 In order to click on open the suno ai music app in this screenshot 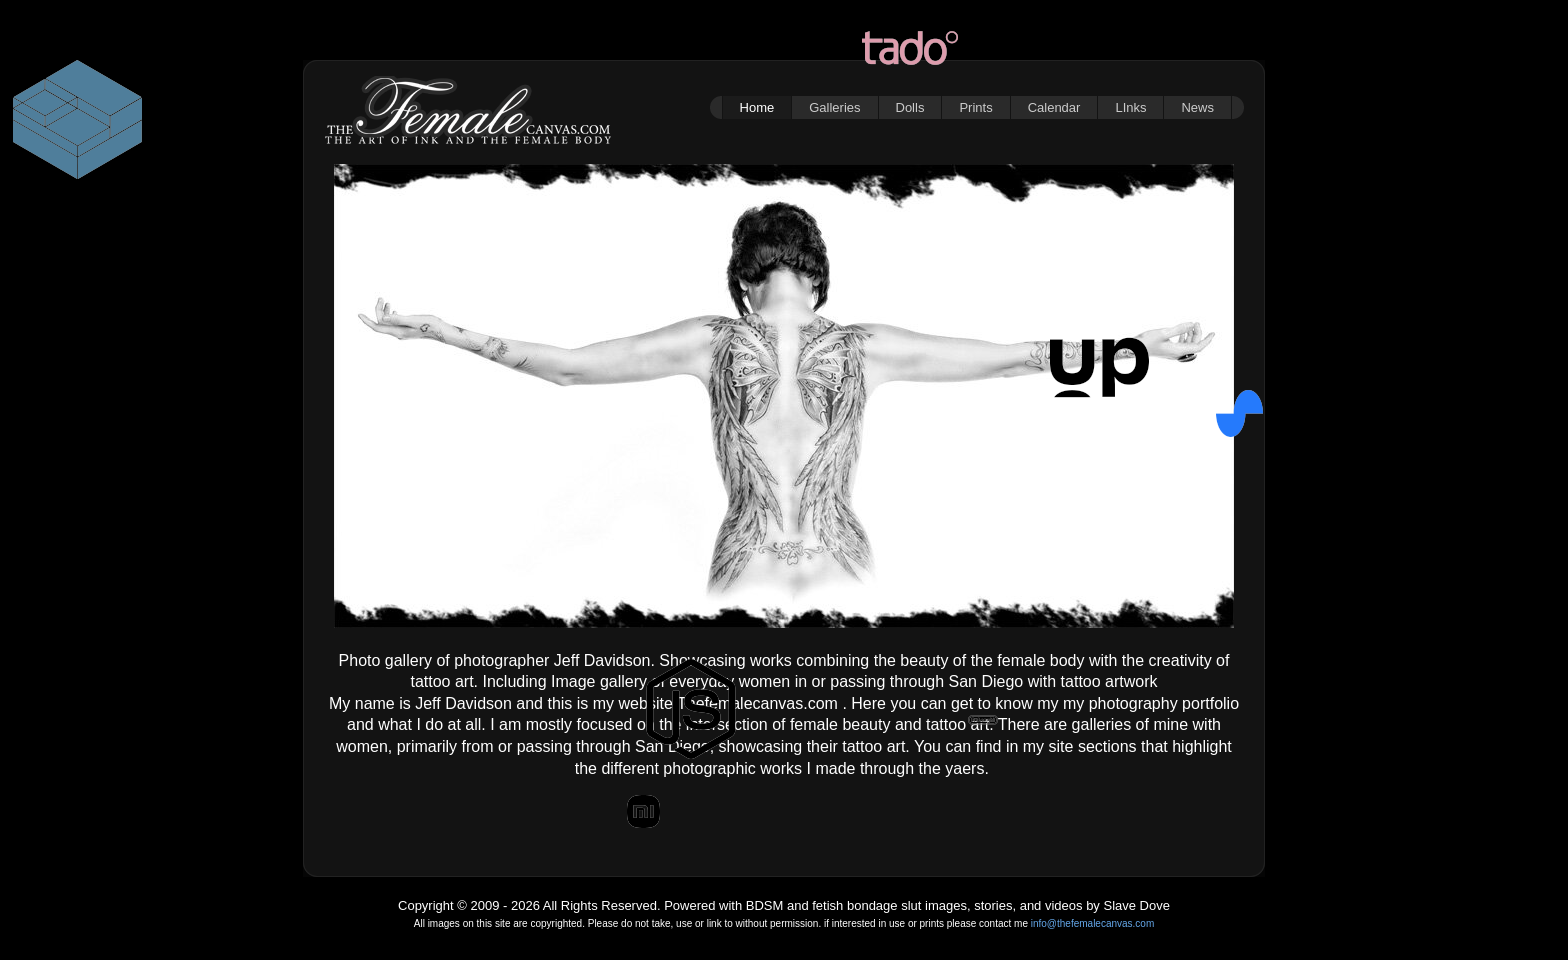, I will do `click(1239, 413)`.